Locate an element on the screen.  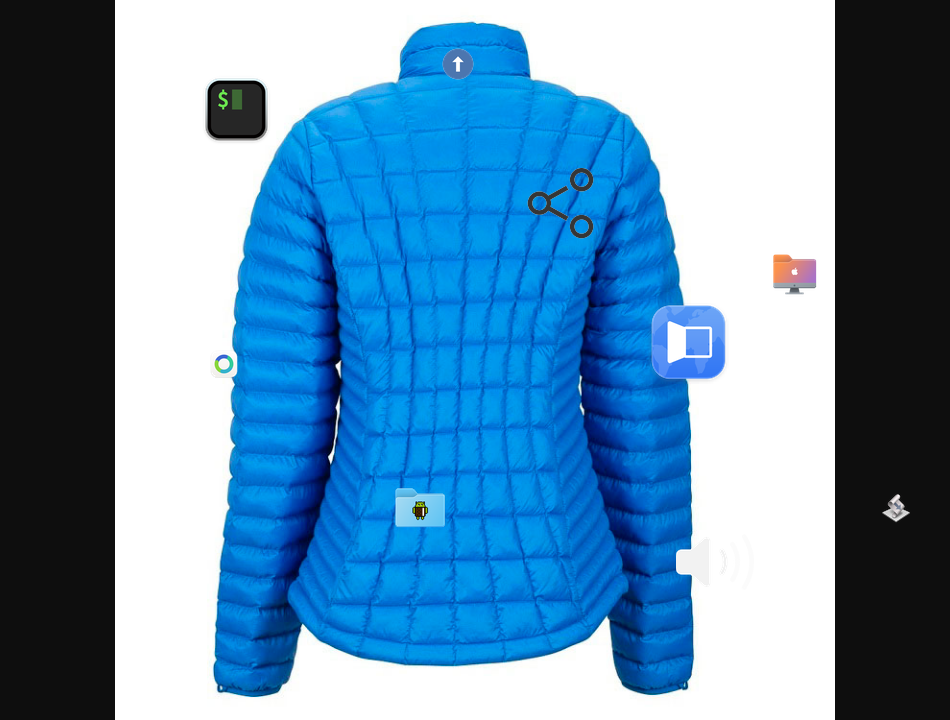
open xterm terminal application is located at coordinates (236, 109).